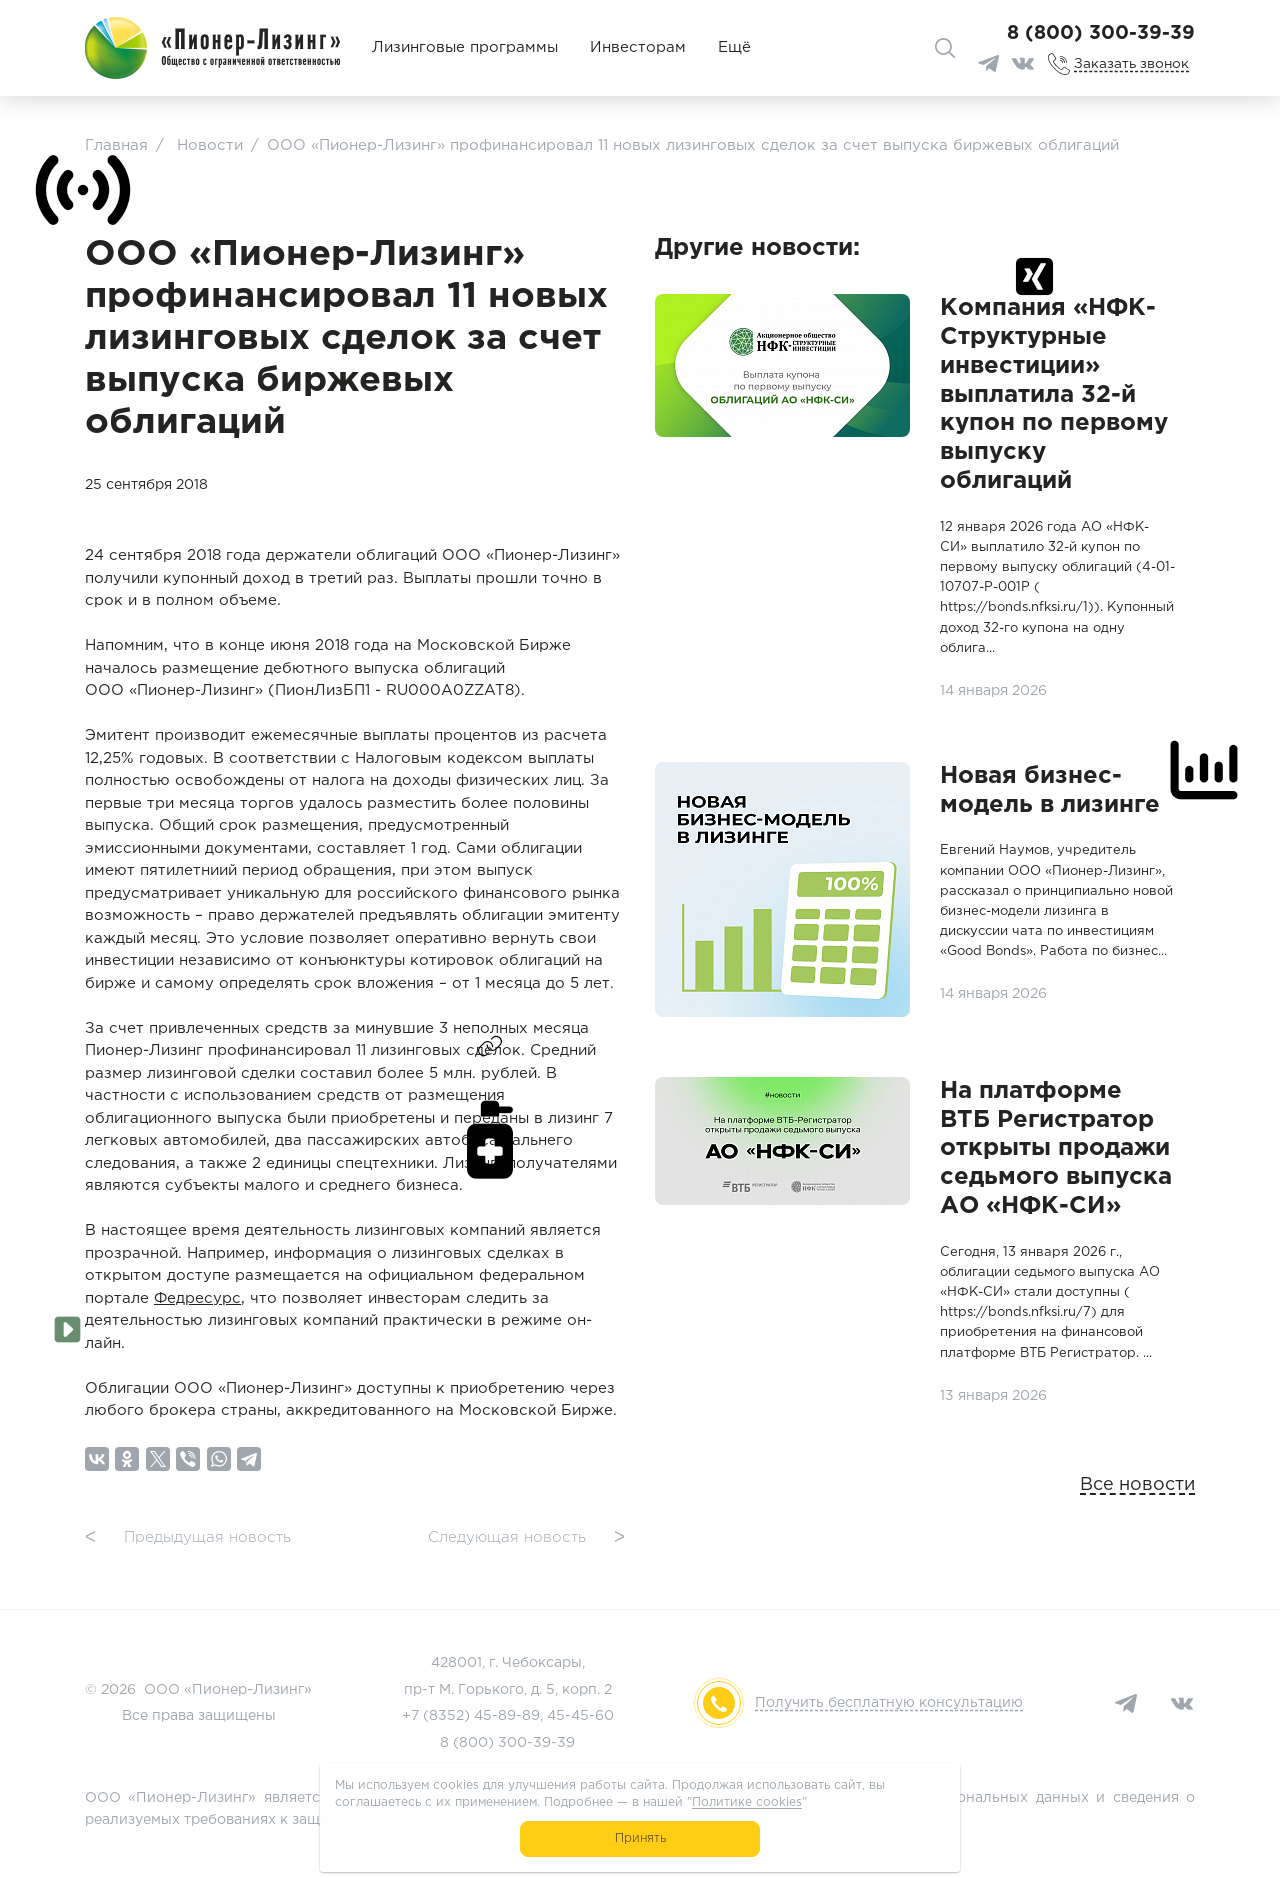  I want to click on view analytics or statistics, so click(1204, 770).